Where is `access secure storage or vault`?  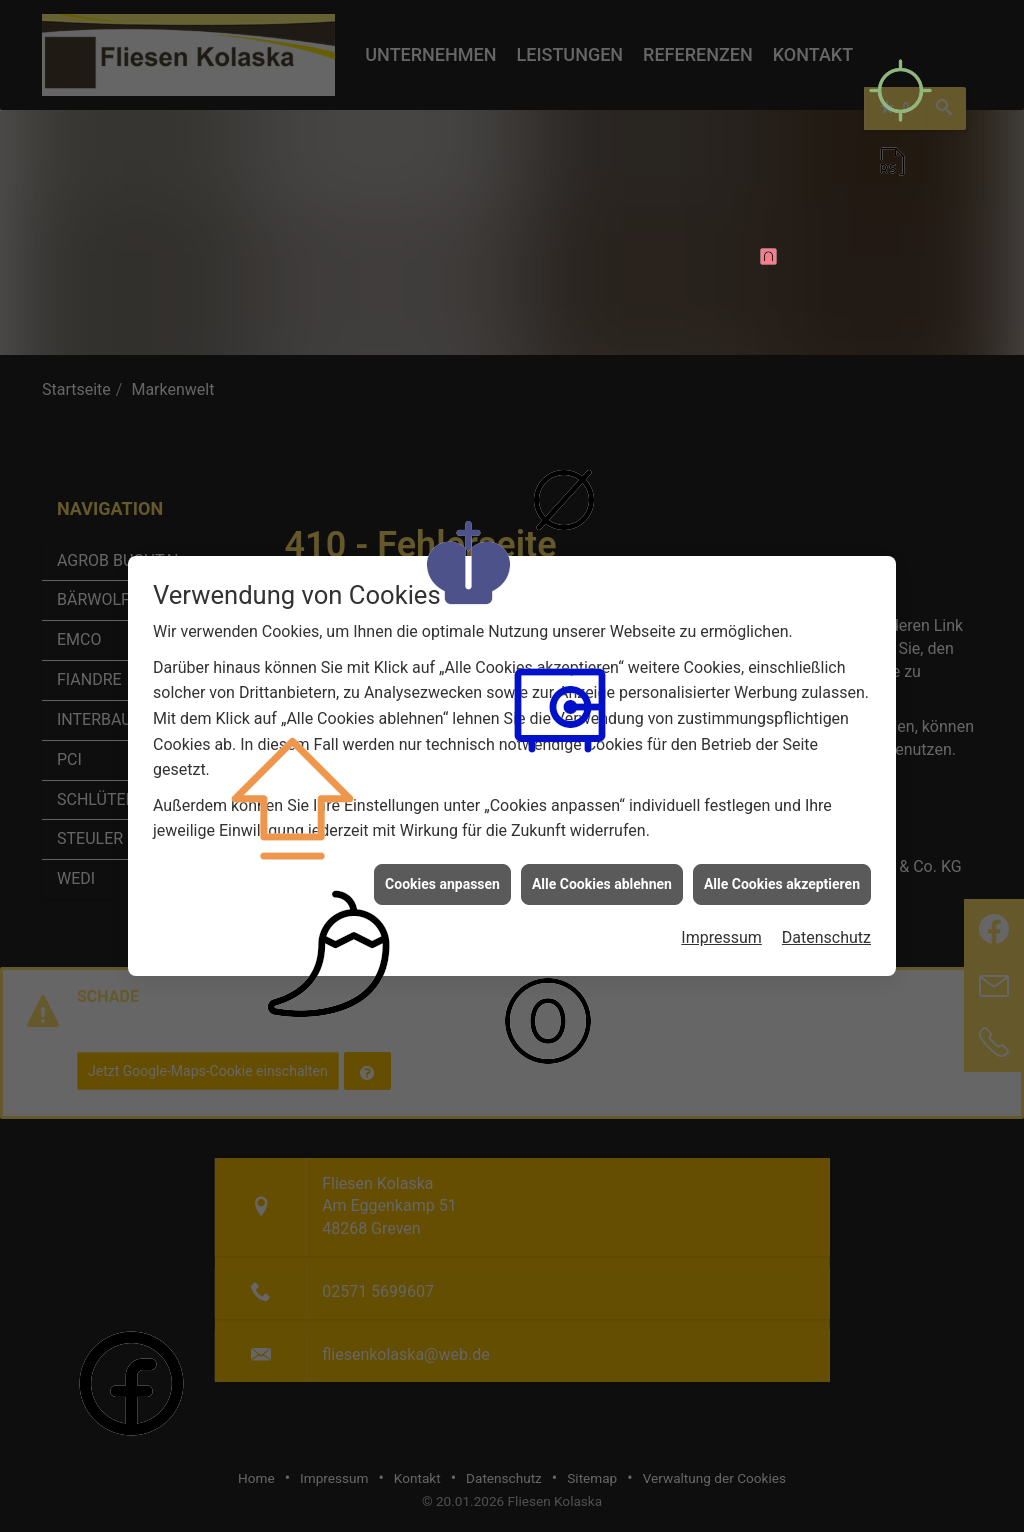
access secure storage or vault is located at coordinates (560, 707).